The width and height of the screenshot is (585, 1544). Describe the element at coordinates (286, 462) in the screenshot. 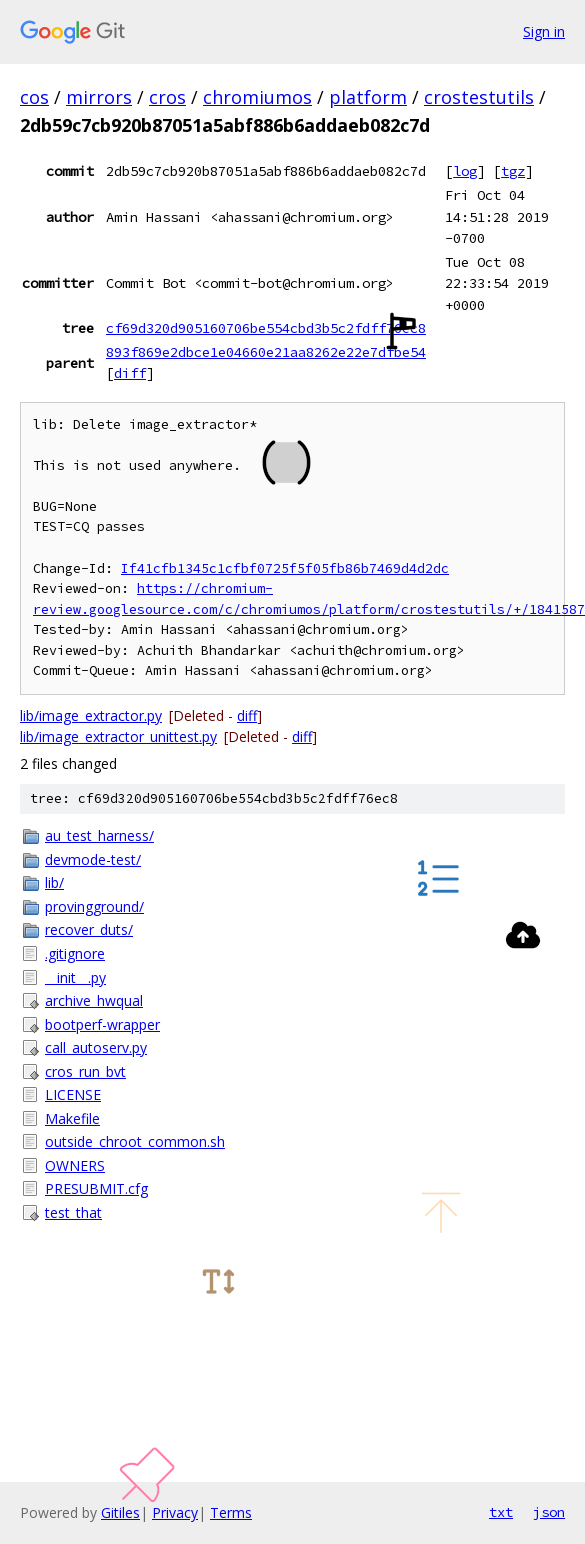

I see `insert parentheses in text or code` at that location.